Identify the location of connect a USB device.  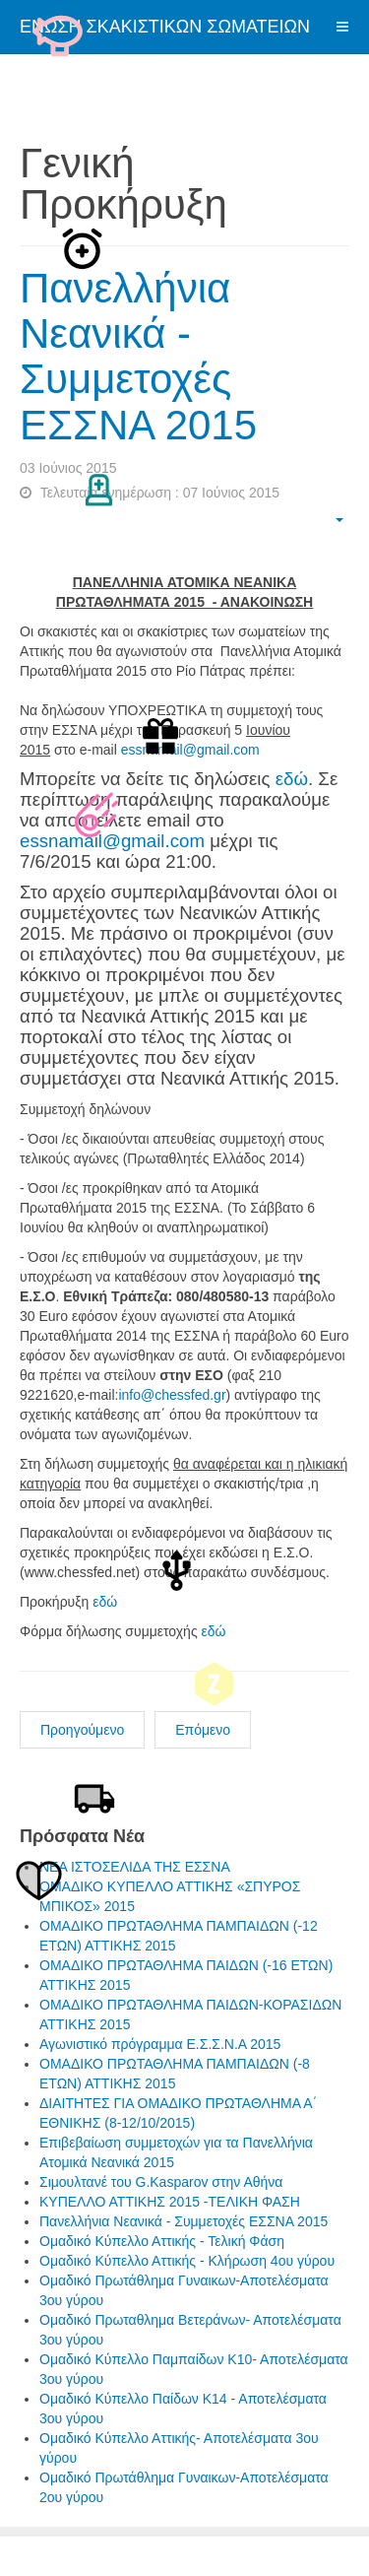
(176, 1570).